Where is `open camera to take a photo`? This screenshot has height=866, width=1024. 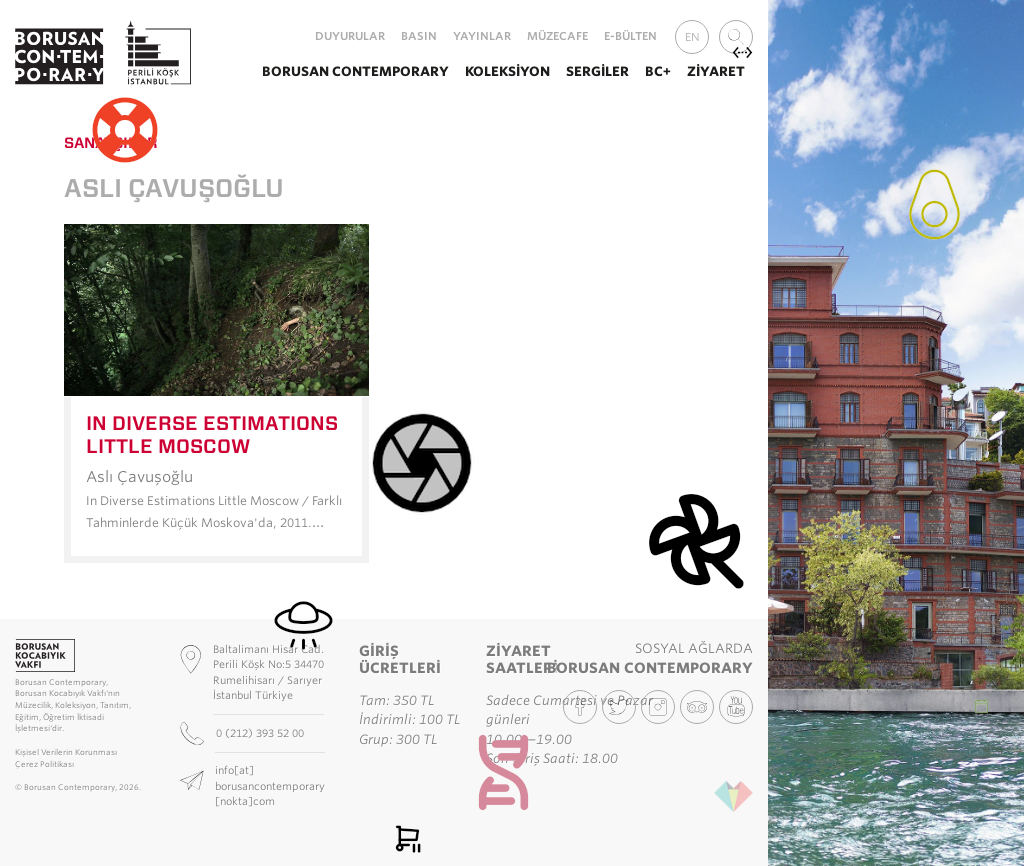
open camera to take a photo is located at coordinates (422, 463).